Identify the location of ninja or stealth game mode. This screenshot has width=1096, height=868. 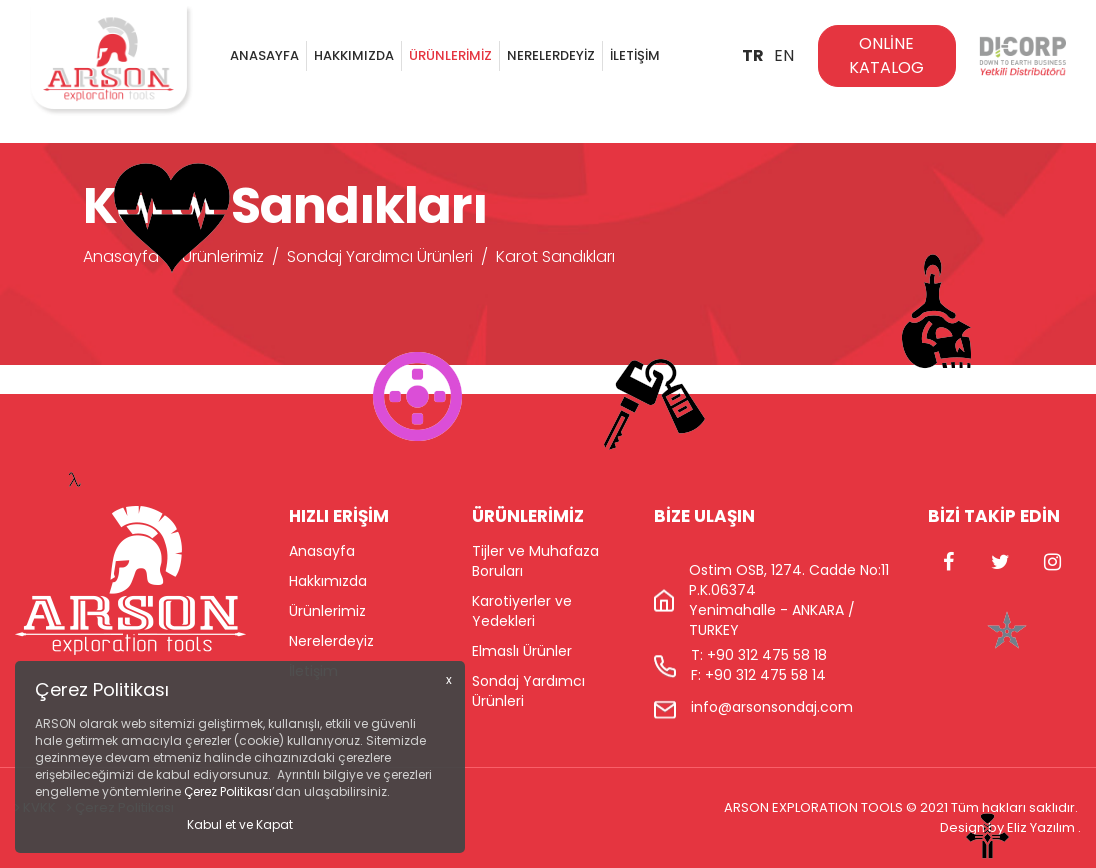
(1007, 630).